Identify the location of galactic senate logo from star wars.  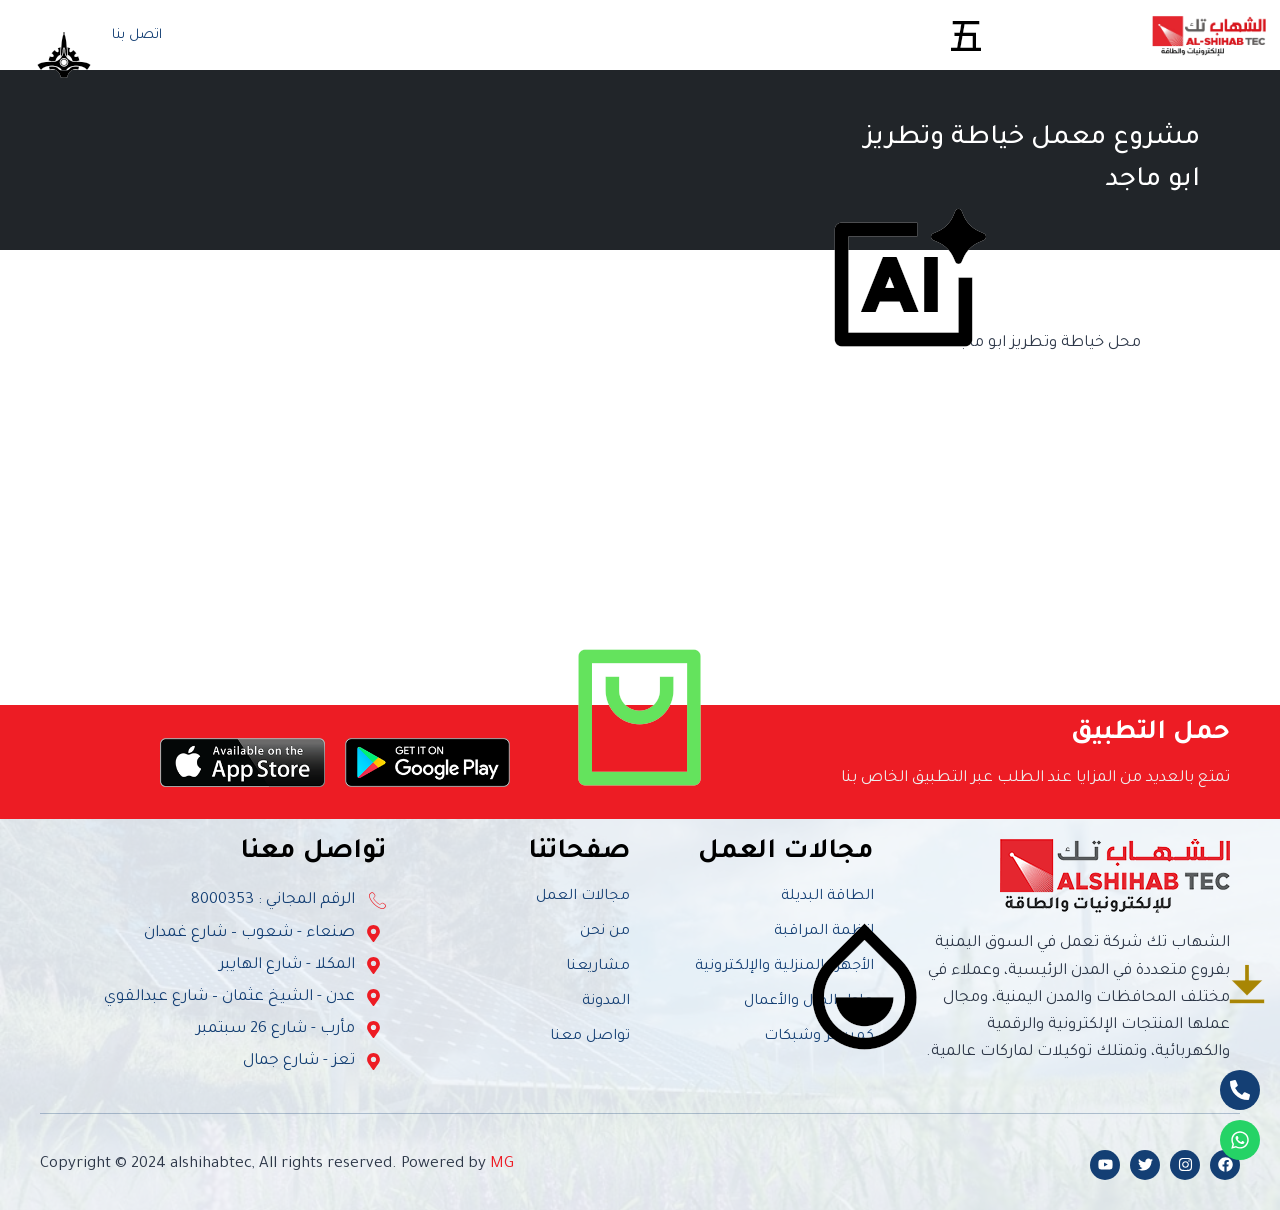
(64, 55).